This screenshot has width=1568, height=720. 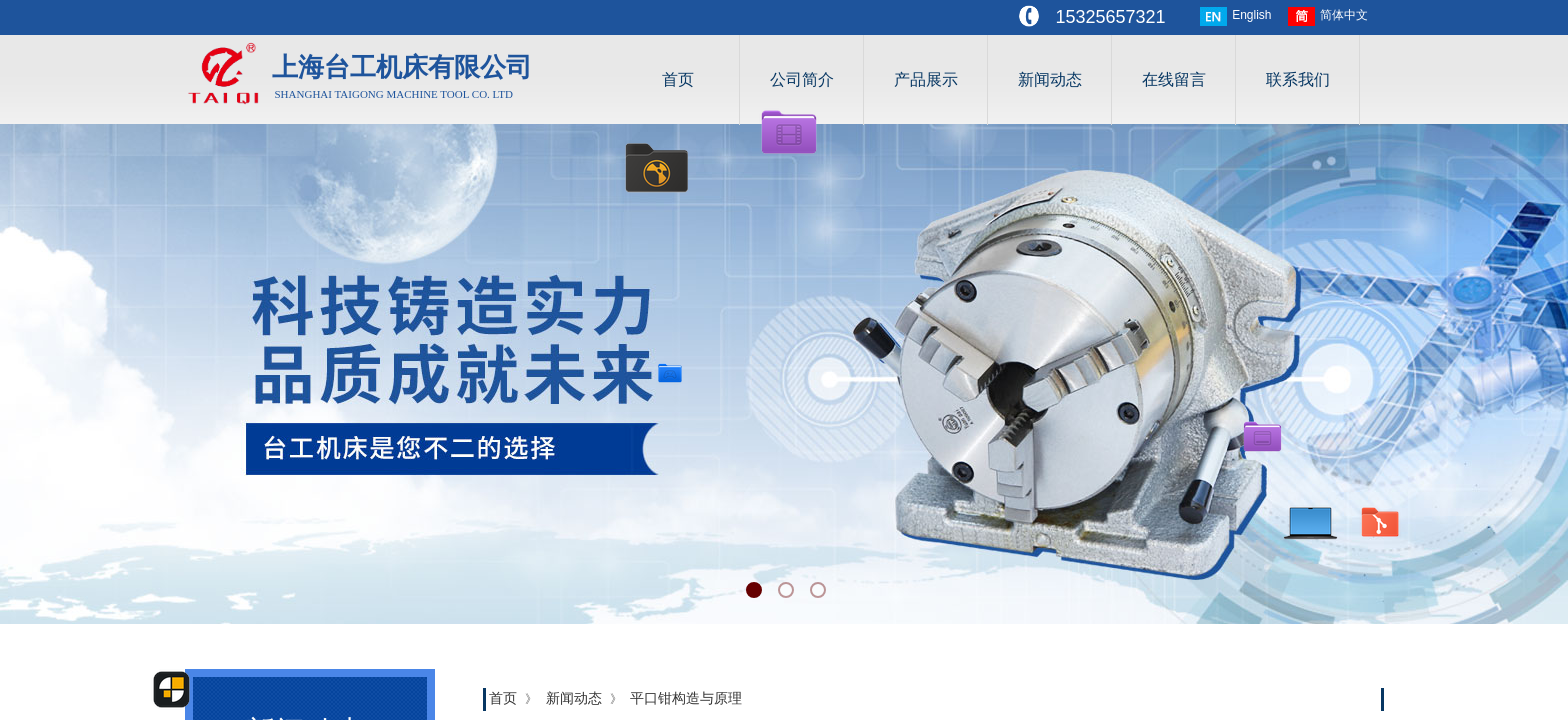 What do you see at coordinates (1380, 523) in the screenshot?
I see `open git repository folder` at bounding box center [1380, 523].